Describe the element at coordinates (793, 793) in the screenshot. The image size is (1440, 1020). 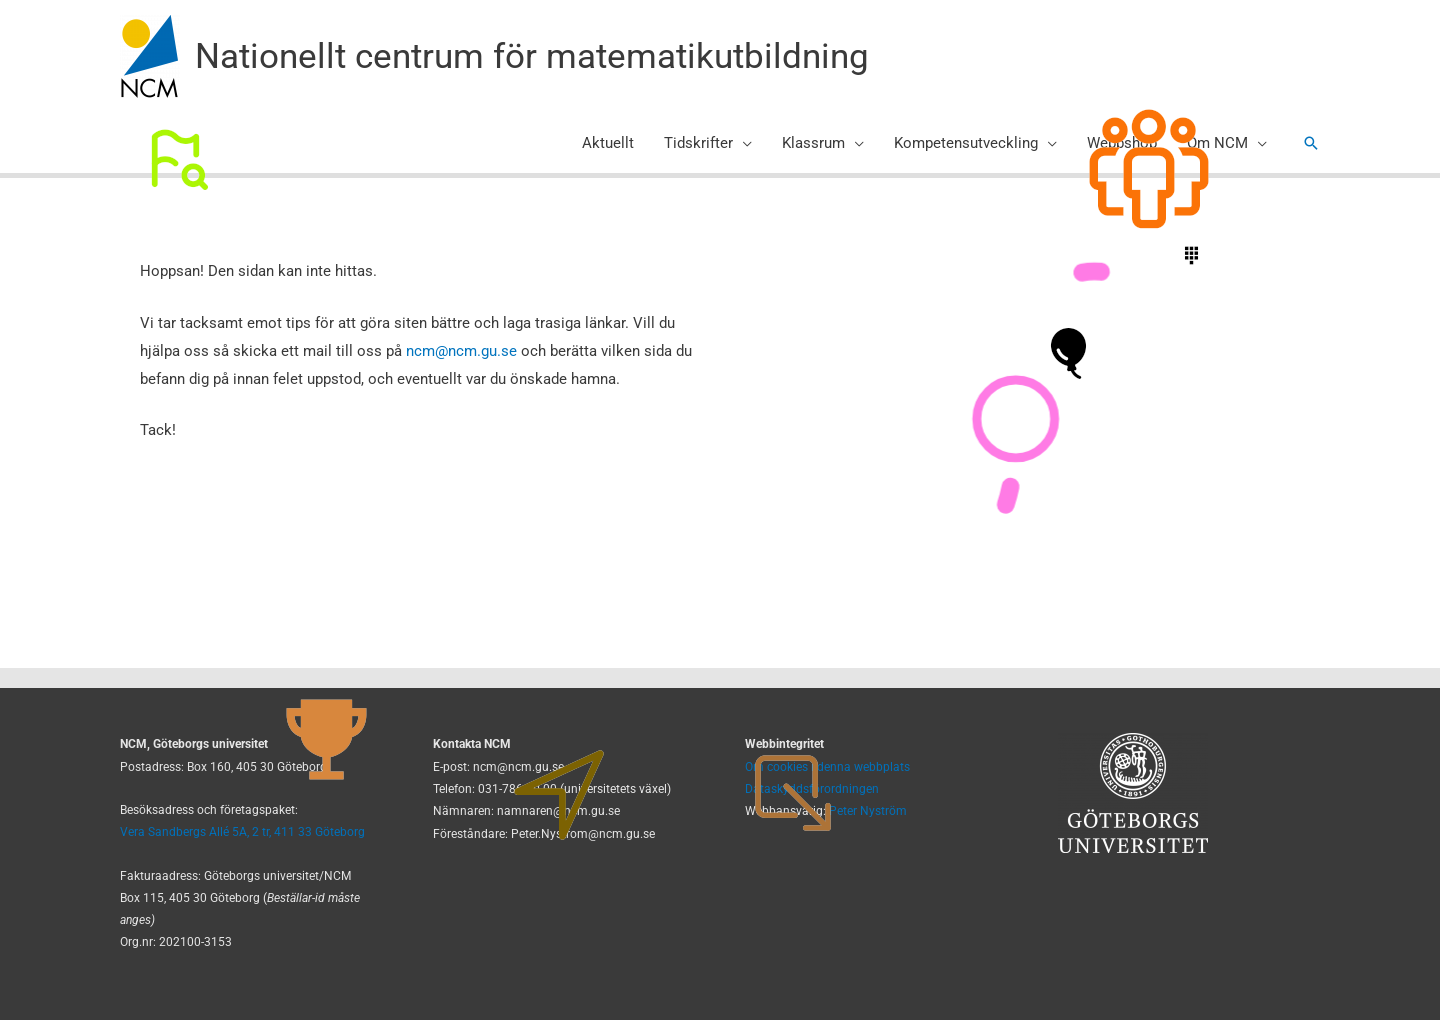
I see `expand content to full screen` at that location.